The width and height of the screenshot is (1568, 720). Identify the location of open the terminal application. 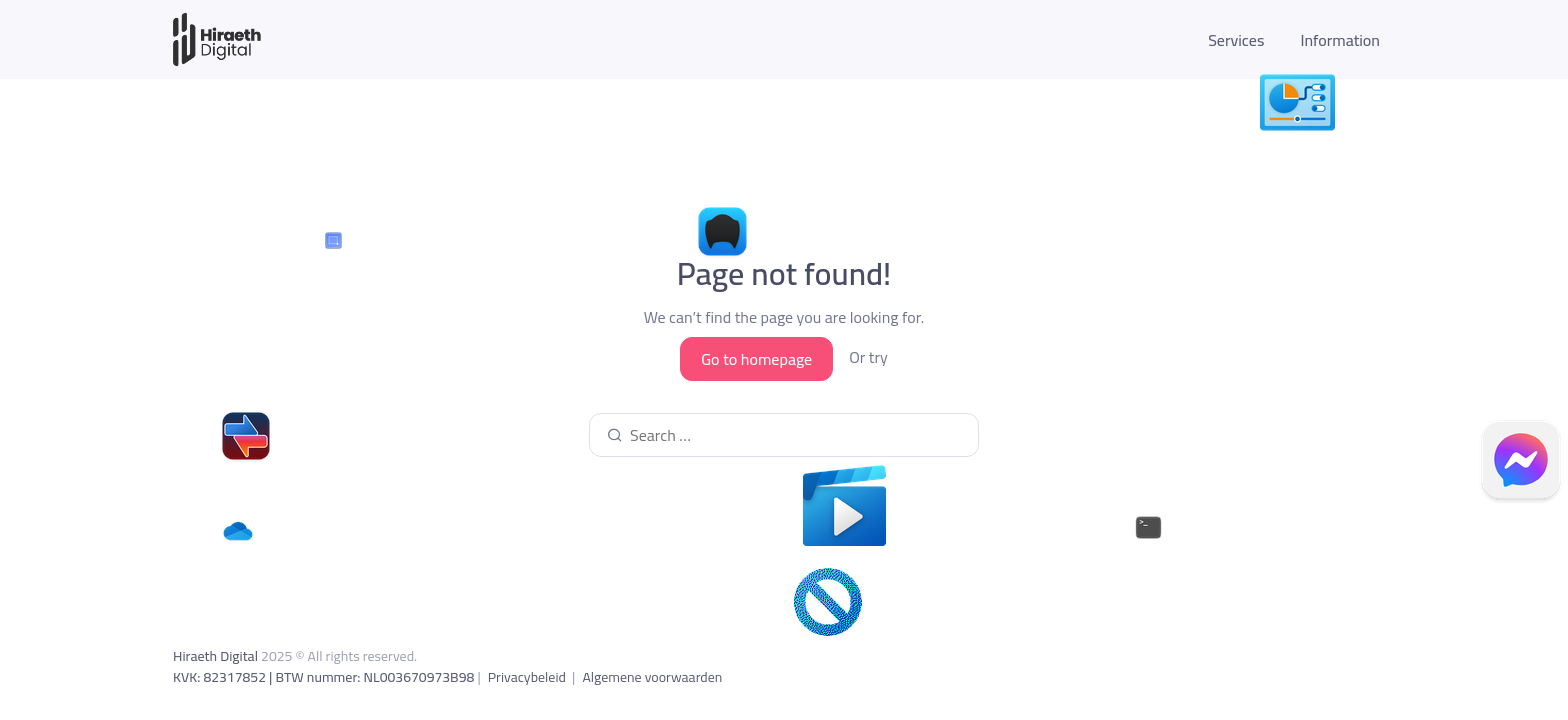
(1148, 527).